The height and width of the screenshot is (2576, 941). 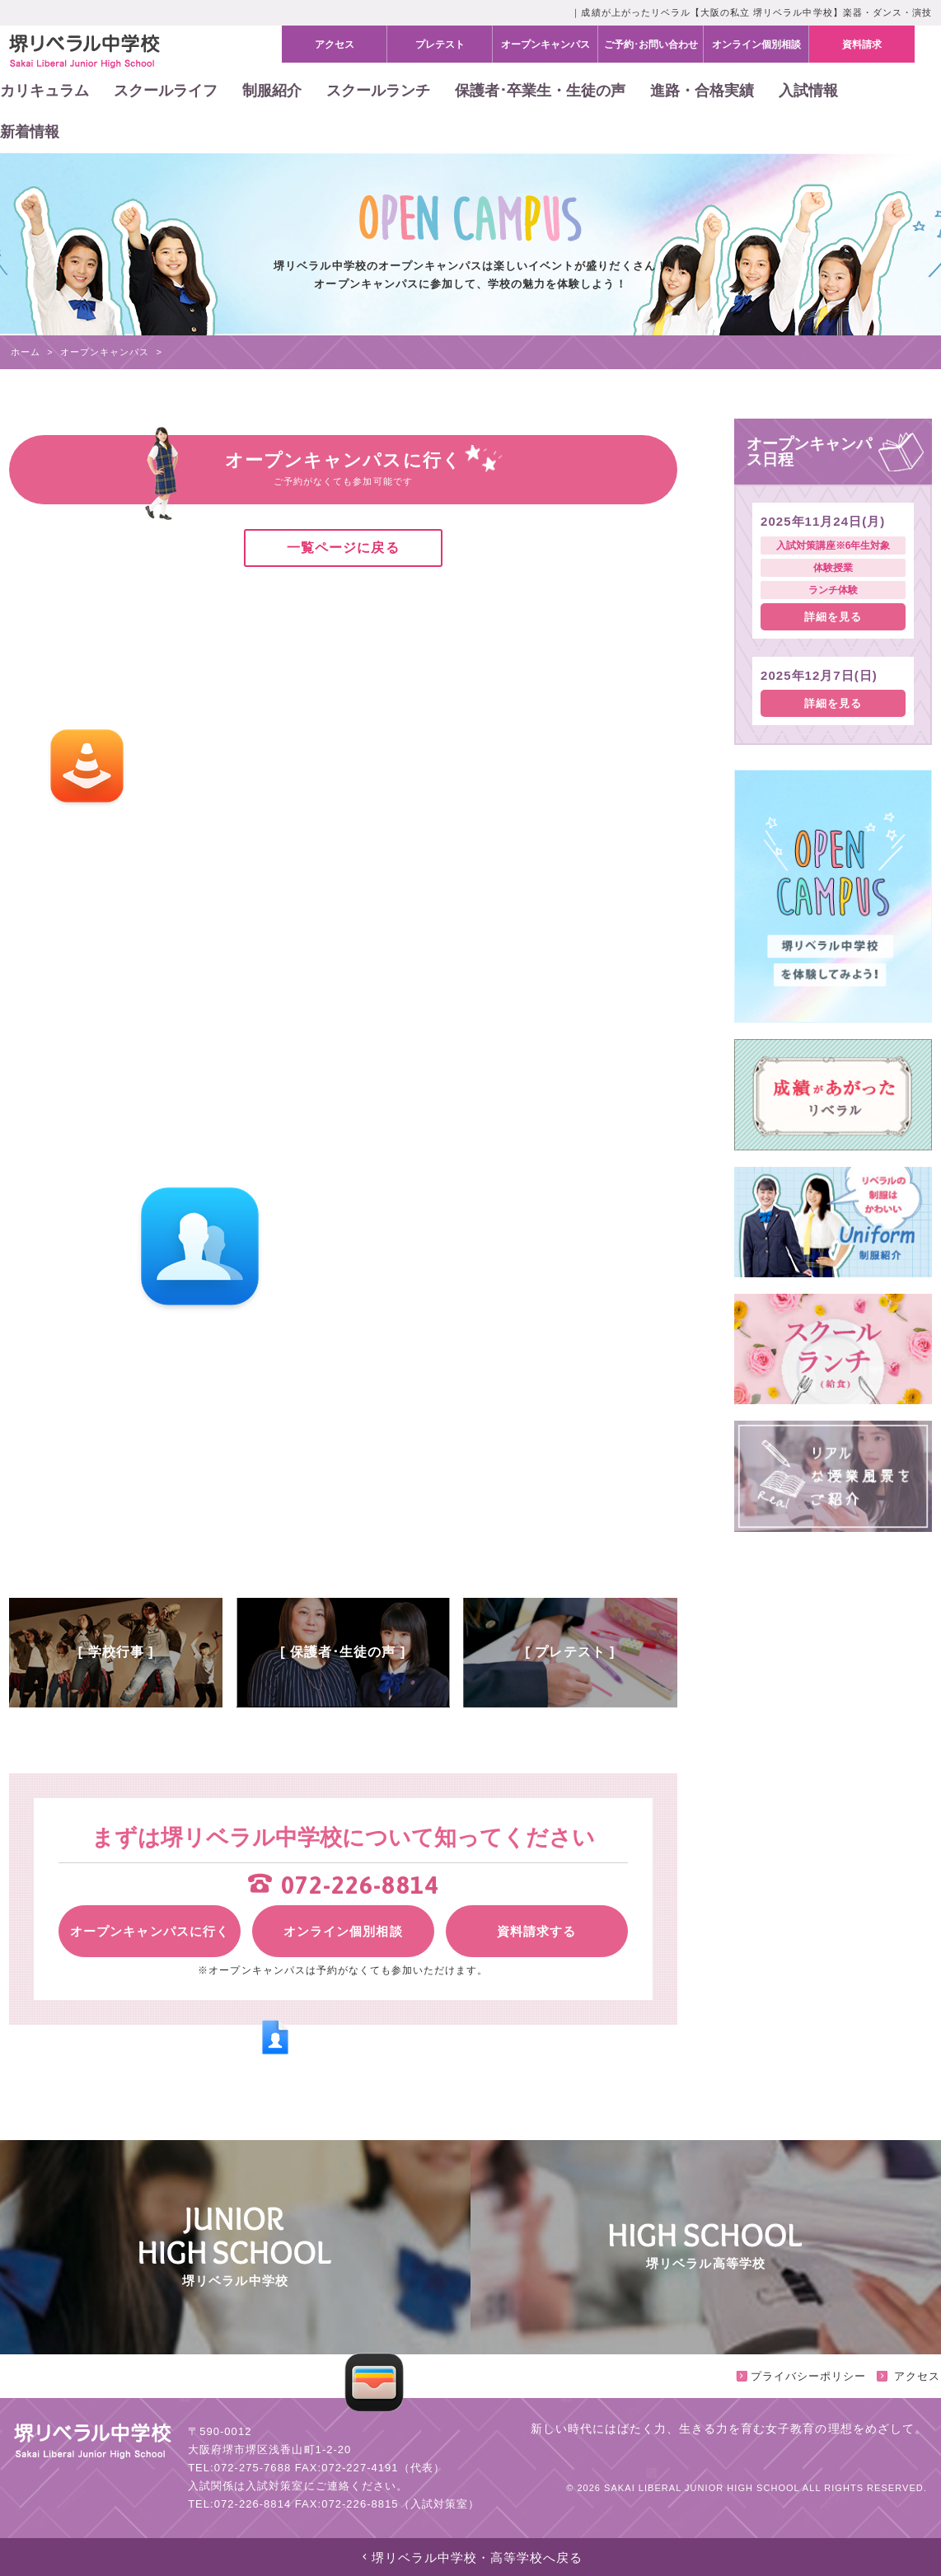 I want to click on open a contact file, so click(x=275, y=2038).